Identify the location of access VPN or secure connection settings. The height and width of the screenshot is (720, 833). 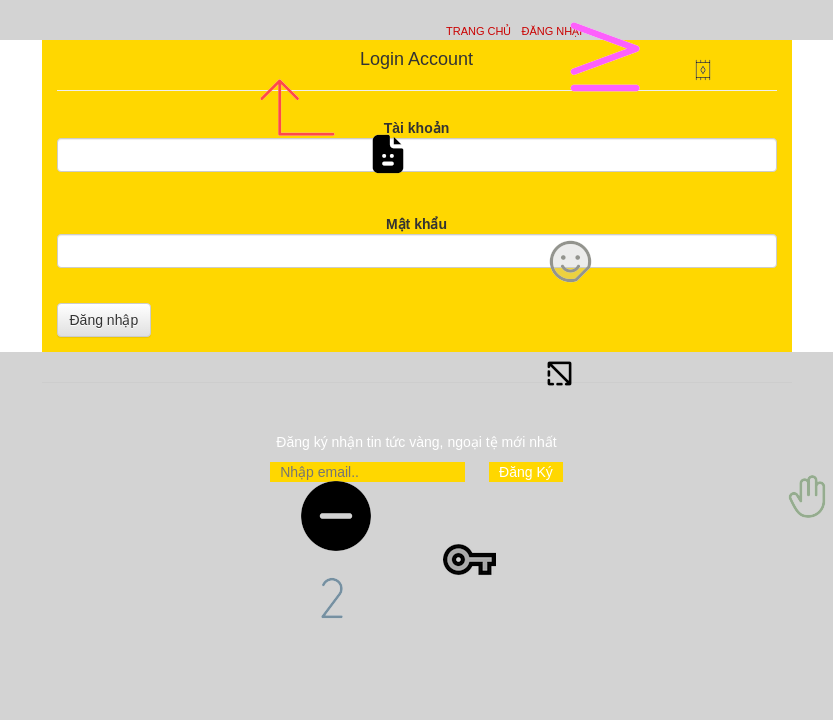
(469, 559).